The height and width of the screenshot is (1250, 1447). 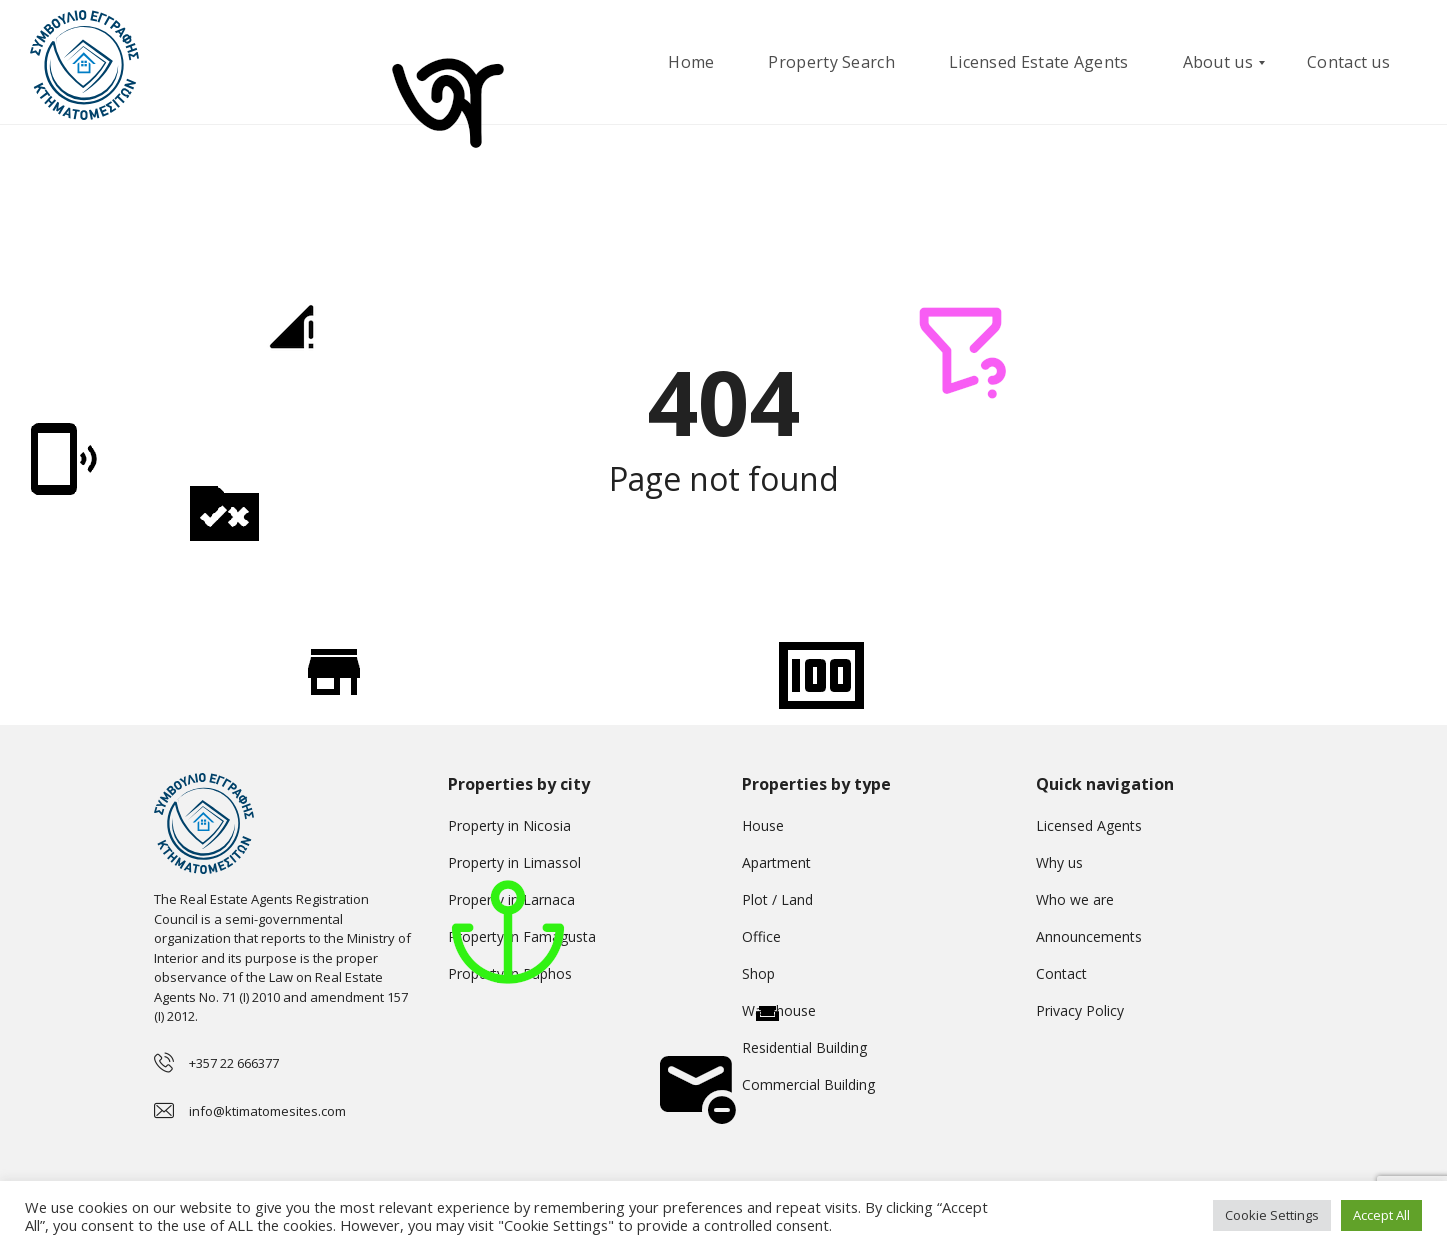 What do you see at coordinates (696, 1092) in the screenshot?
I see `unsubscribe from email notifications` at bounding box center [696, 1092].